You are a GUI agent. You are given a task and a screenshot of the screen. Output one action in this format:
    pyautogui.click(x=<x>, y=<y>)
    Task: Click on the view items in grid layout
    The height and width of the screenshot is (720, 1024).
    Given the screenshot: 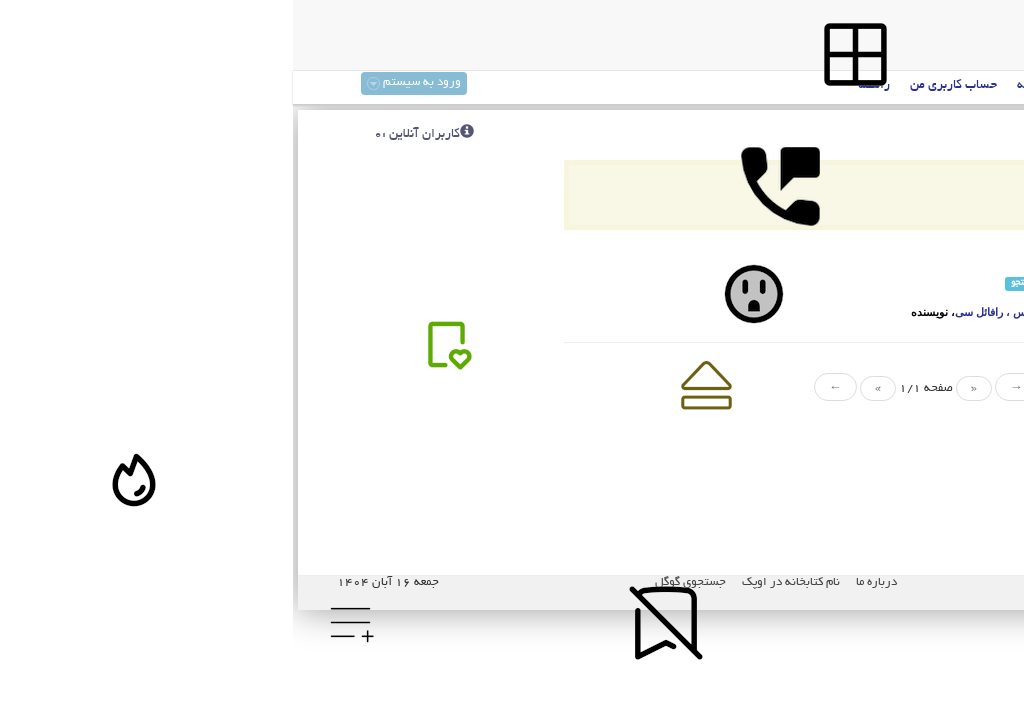 What is the action you would take?
    pyautogui.click(x=855, y=54)
    